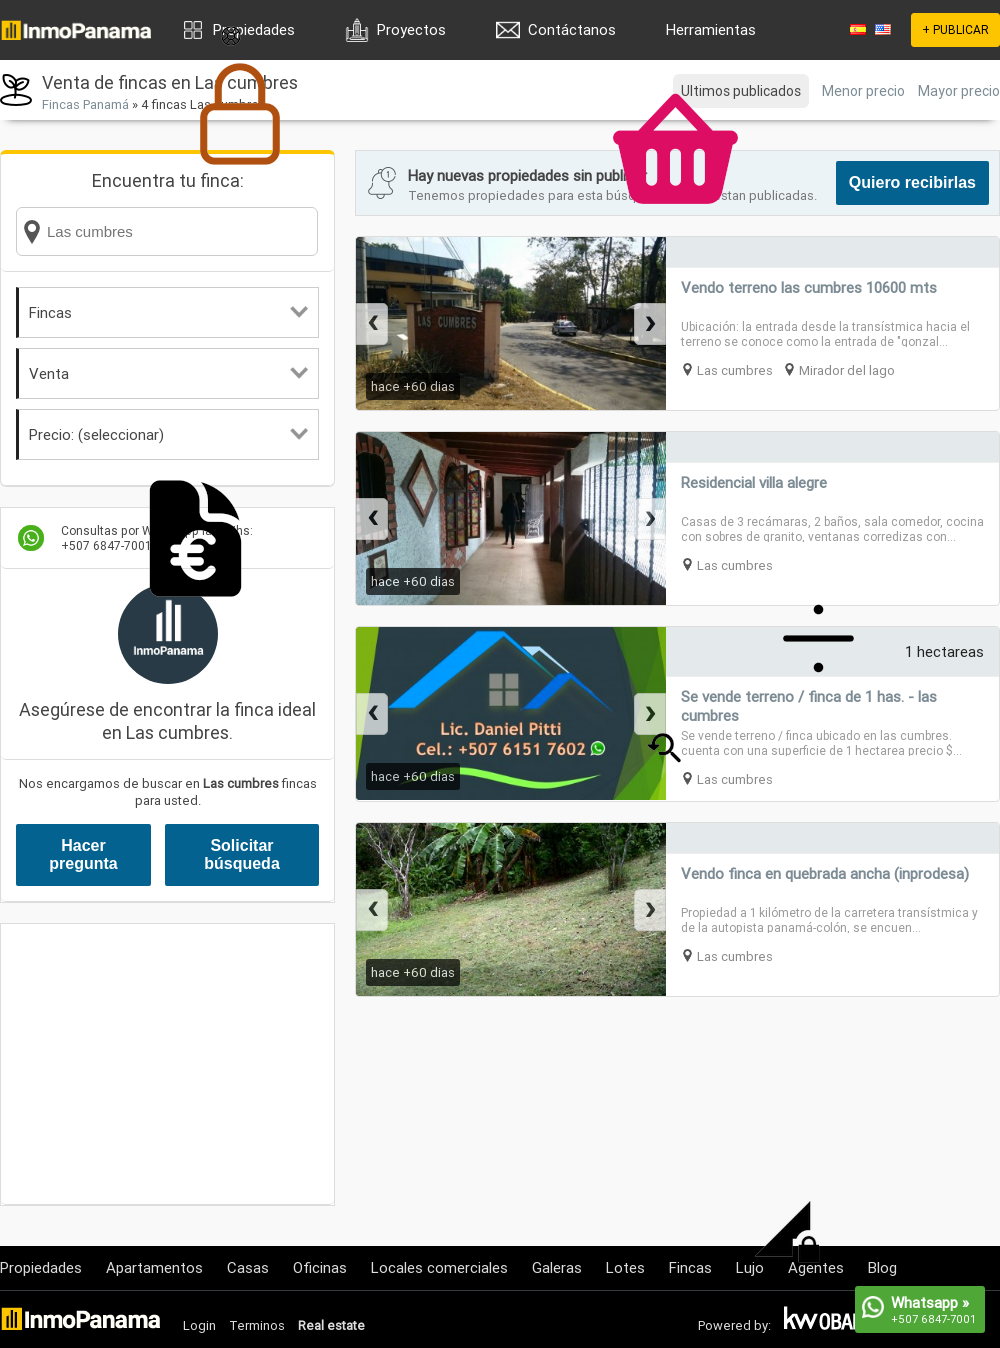  Describe the element at coordinates (240, 114) in the screenshot. I see `indicates a locked or secured item` at that location.